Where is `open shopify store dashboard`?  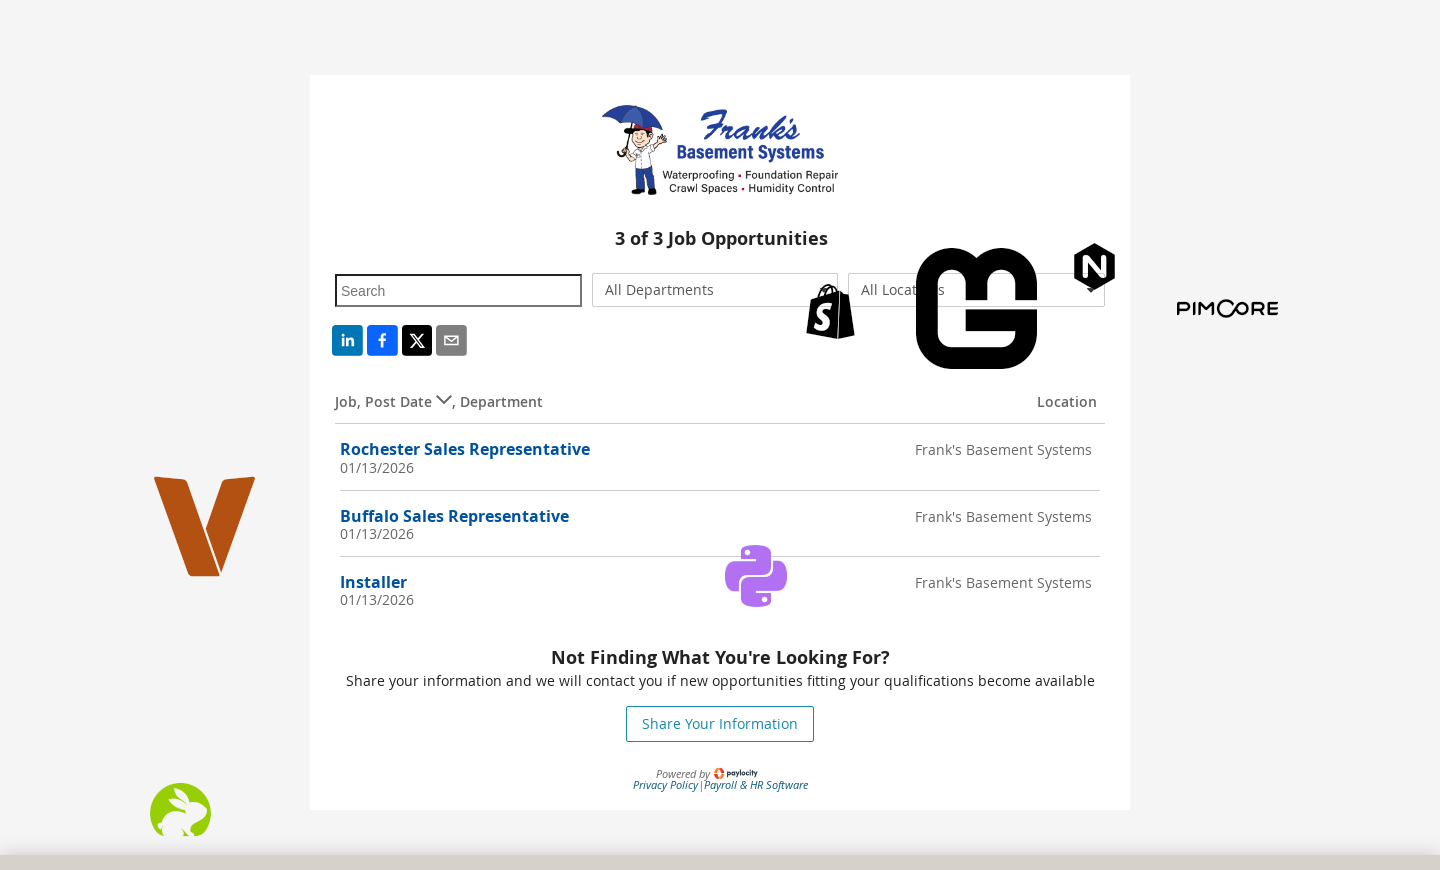
open shopify store dashboard is located at coordinates (830, 311).